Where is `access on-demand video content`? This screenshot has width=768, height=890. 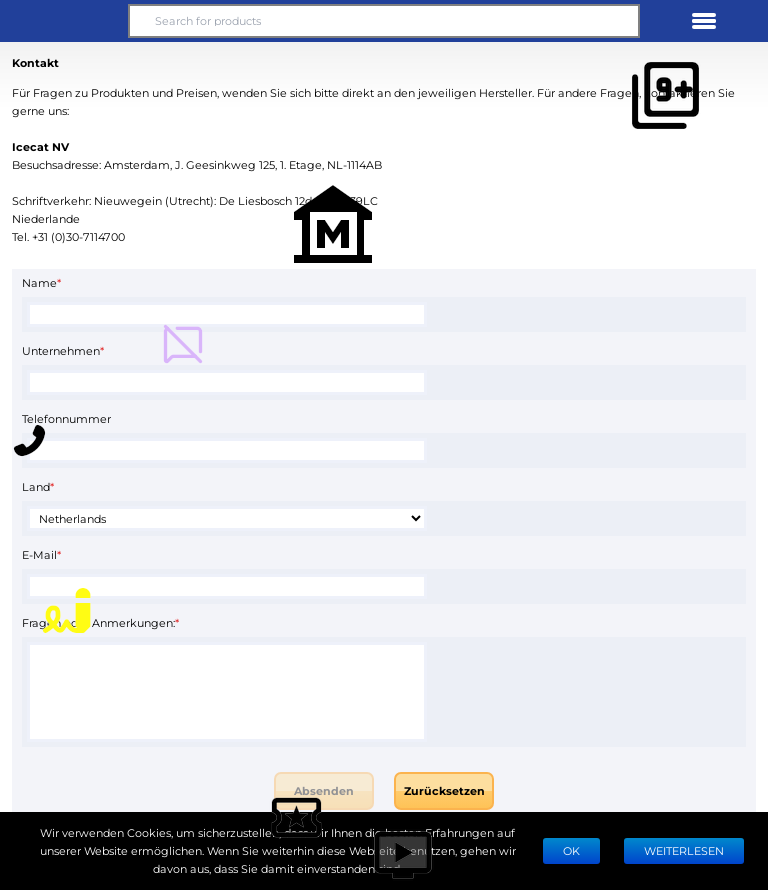
access on-demand video content is located at coordinates (403, 855).